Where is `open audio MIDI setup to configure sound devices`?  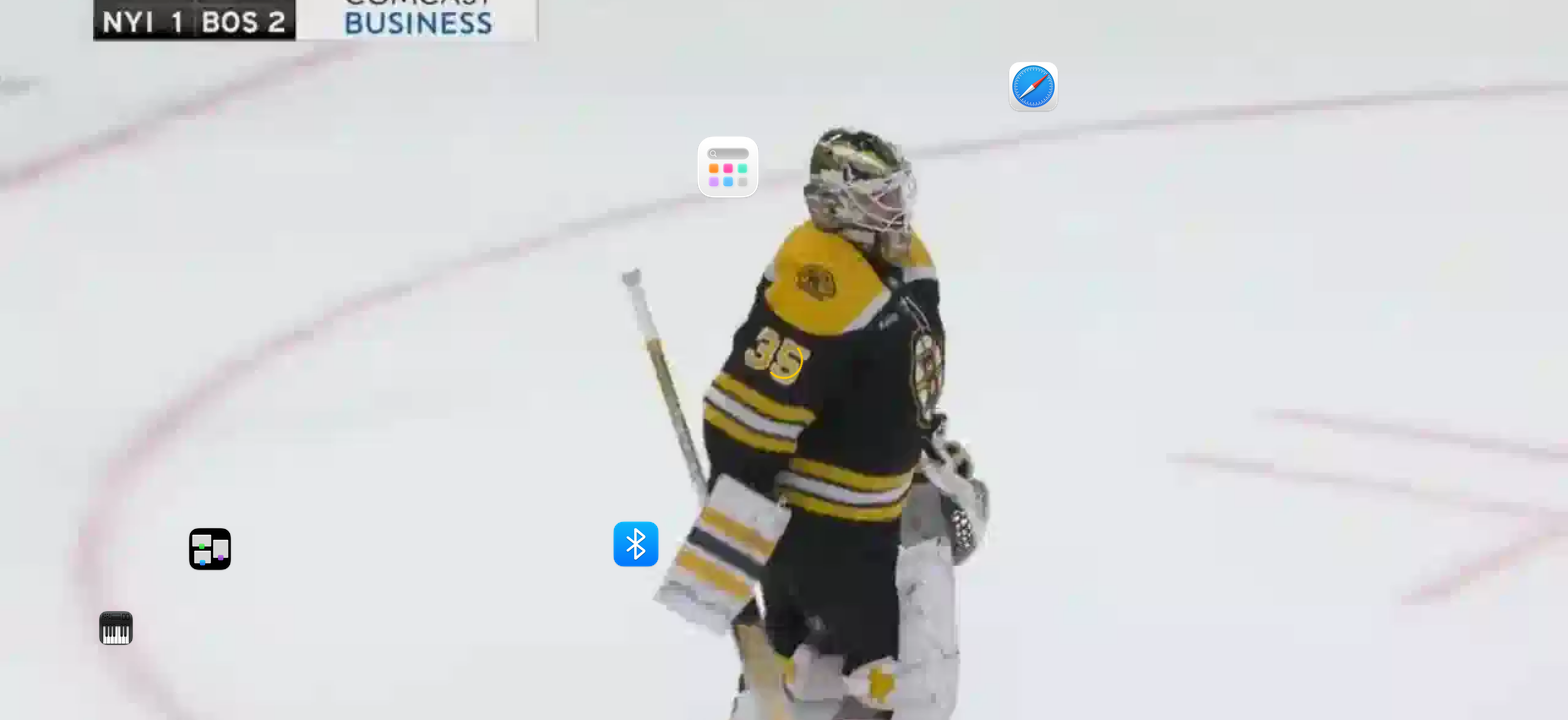
open audio MIDI setup to configure sound devices is located at coordinates (116, 628).